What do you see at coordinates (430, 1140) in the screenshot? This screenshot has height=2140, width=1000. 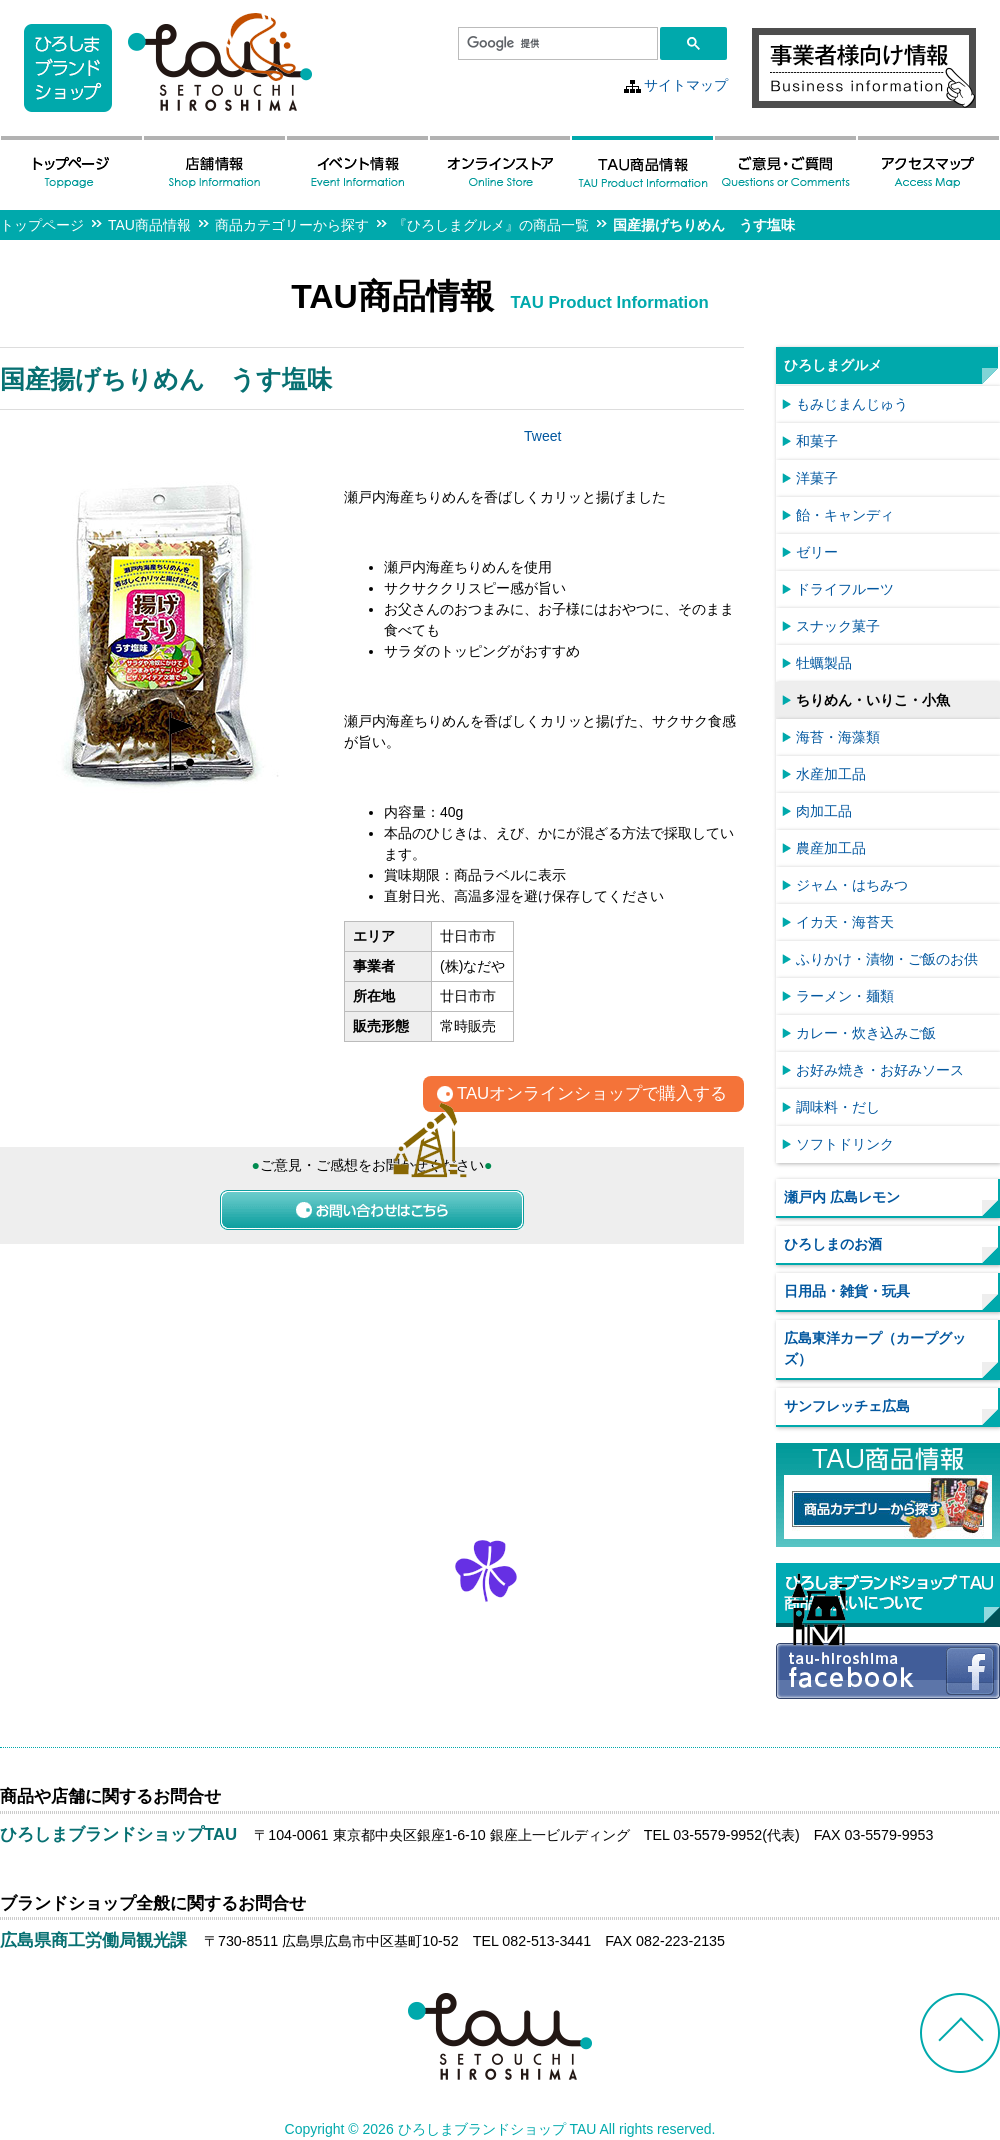 I see `access oil production or extraction features` at bounding box center [430, 1140].